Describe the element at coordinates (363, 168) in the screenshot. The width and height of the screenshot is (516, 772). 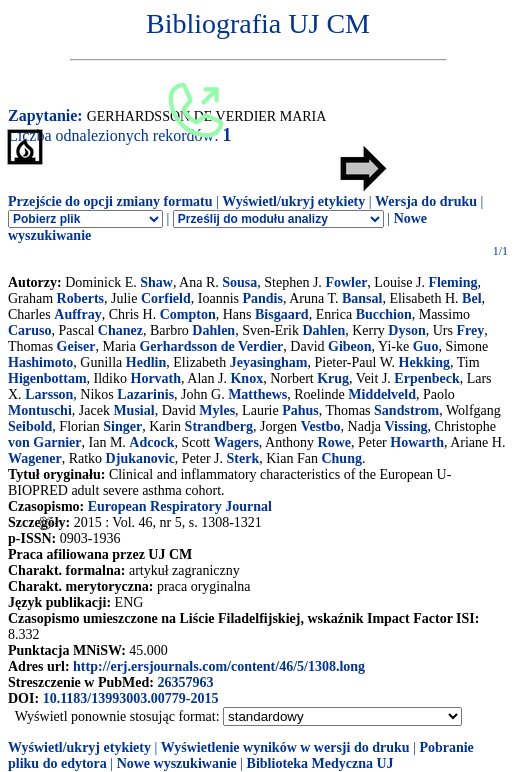
I see `forward an email or message` at that location.